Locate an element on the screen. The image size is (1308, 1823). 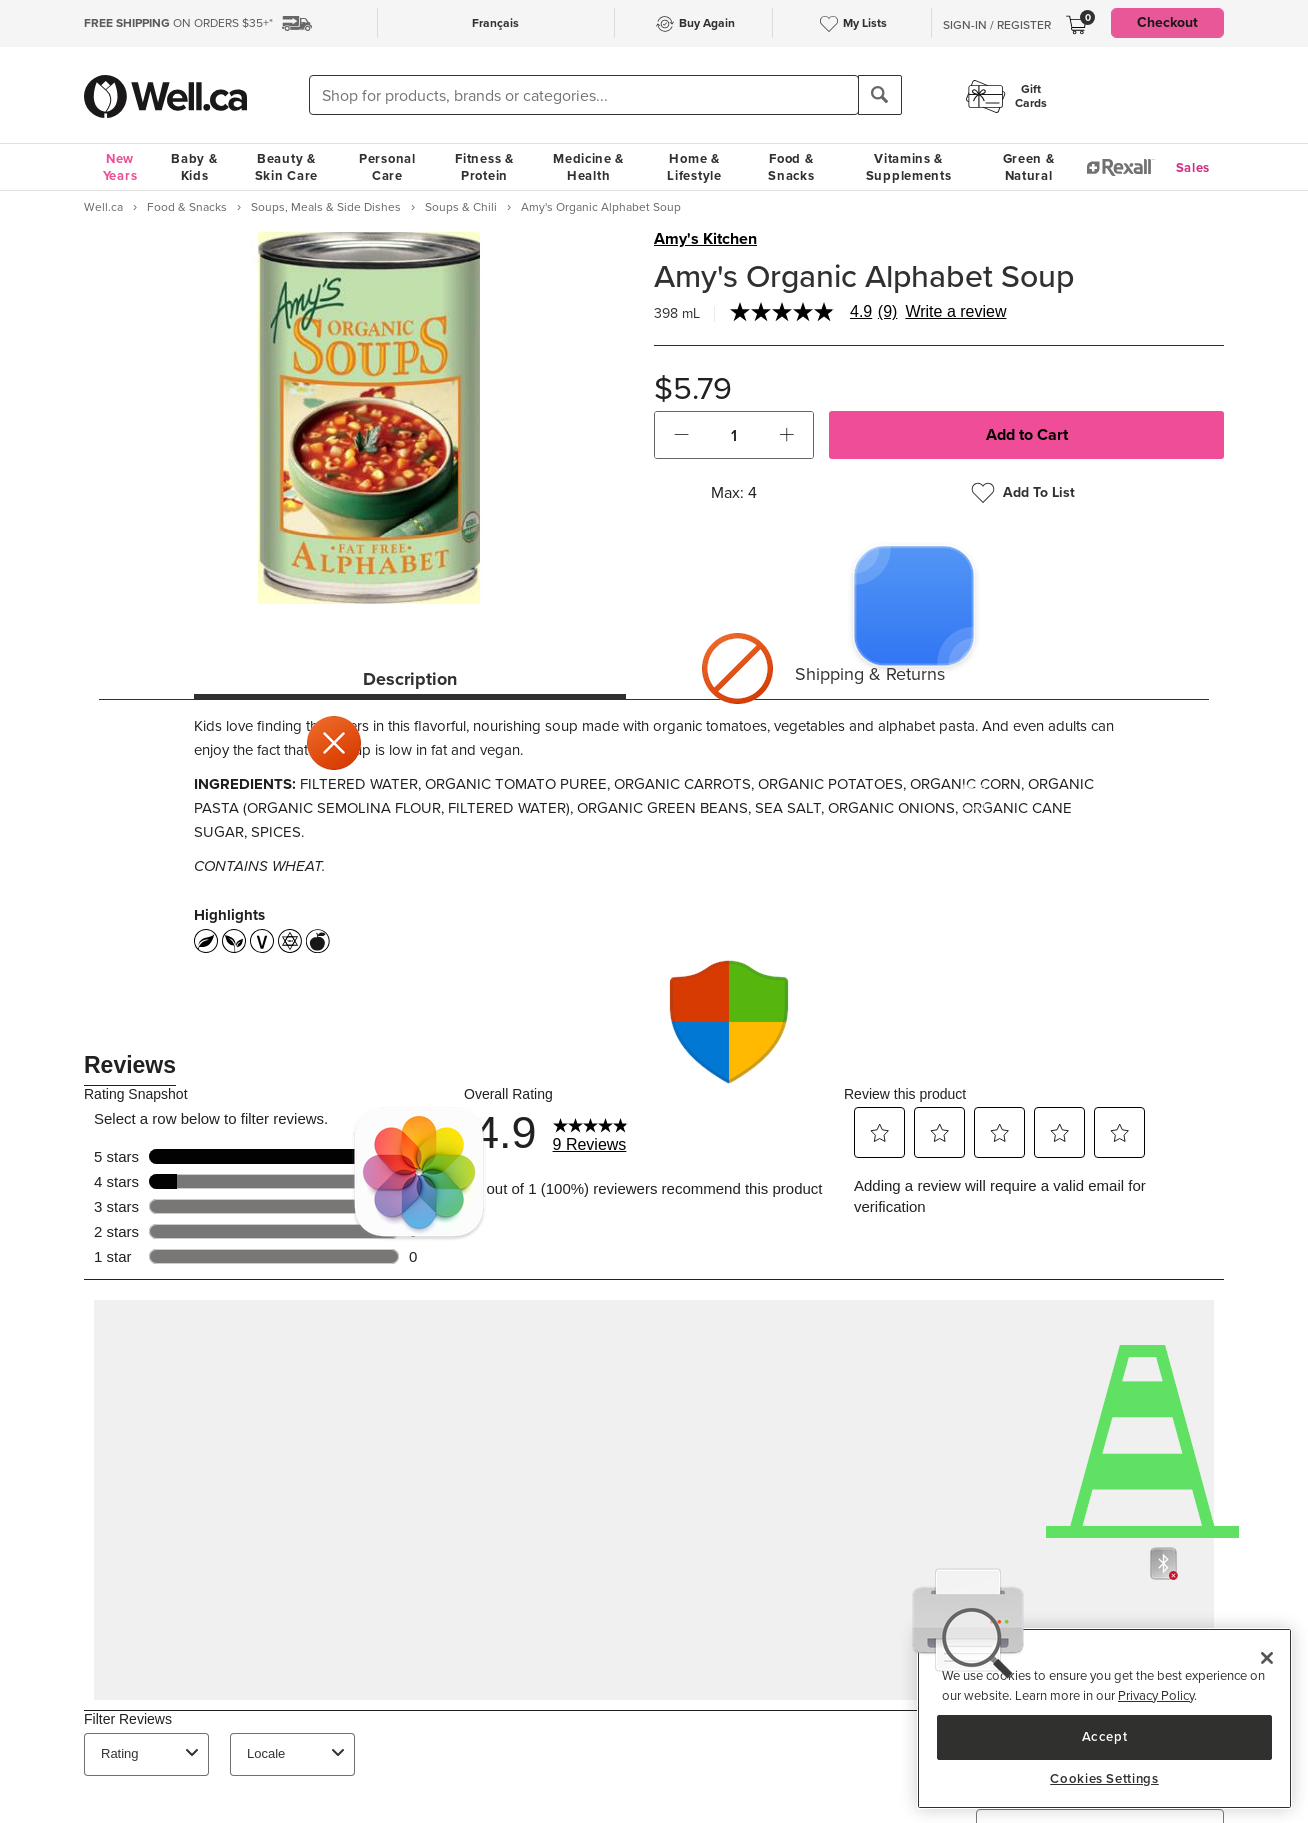
bluetooth is currently disabled is located at coordinates (1163, 1563).